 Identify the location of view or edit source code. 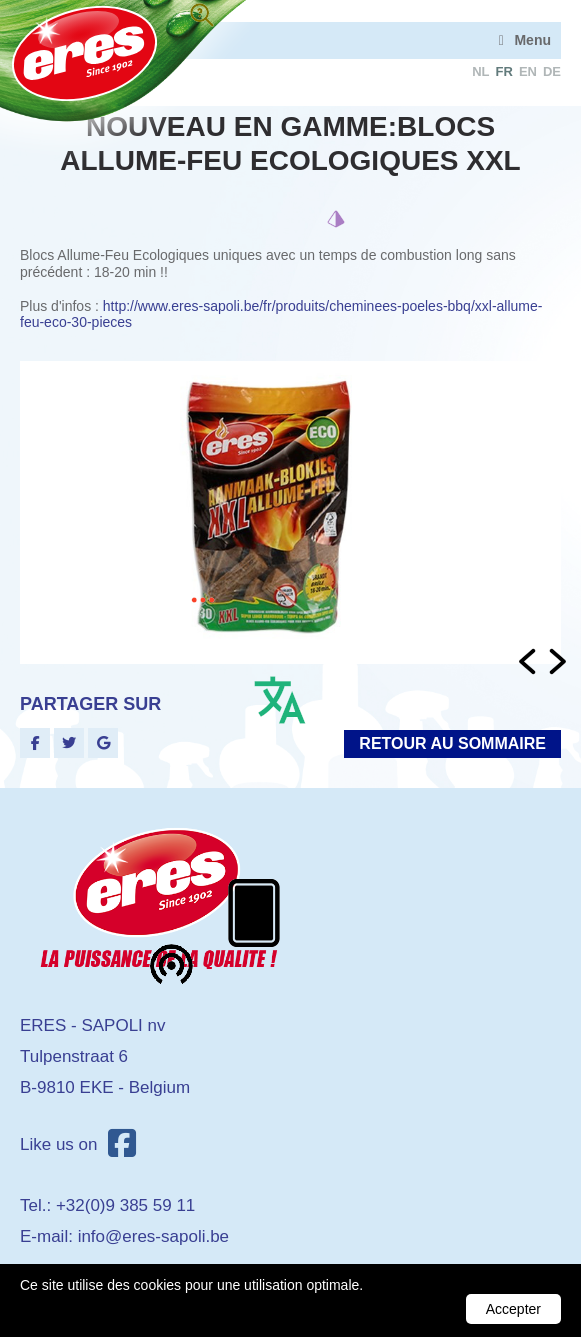
(542, 661).